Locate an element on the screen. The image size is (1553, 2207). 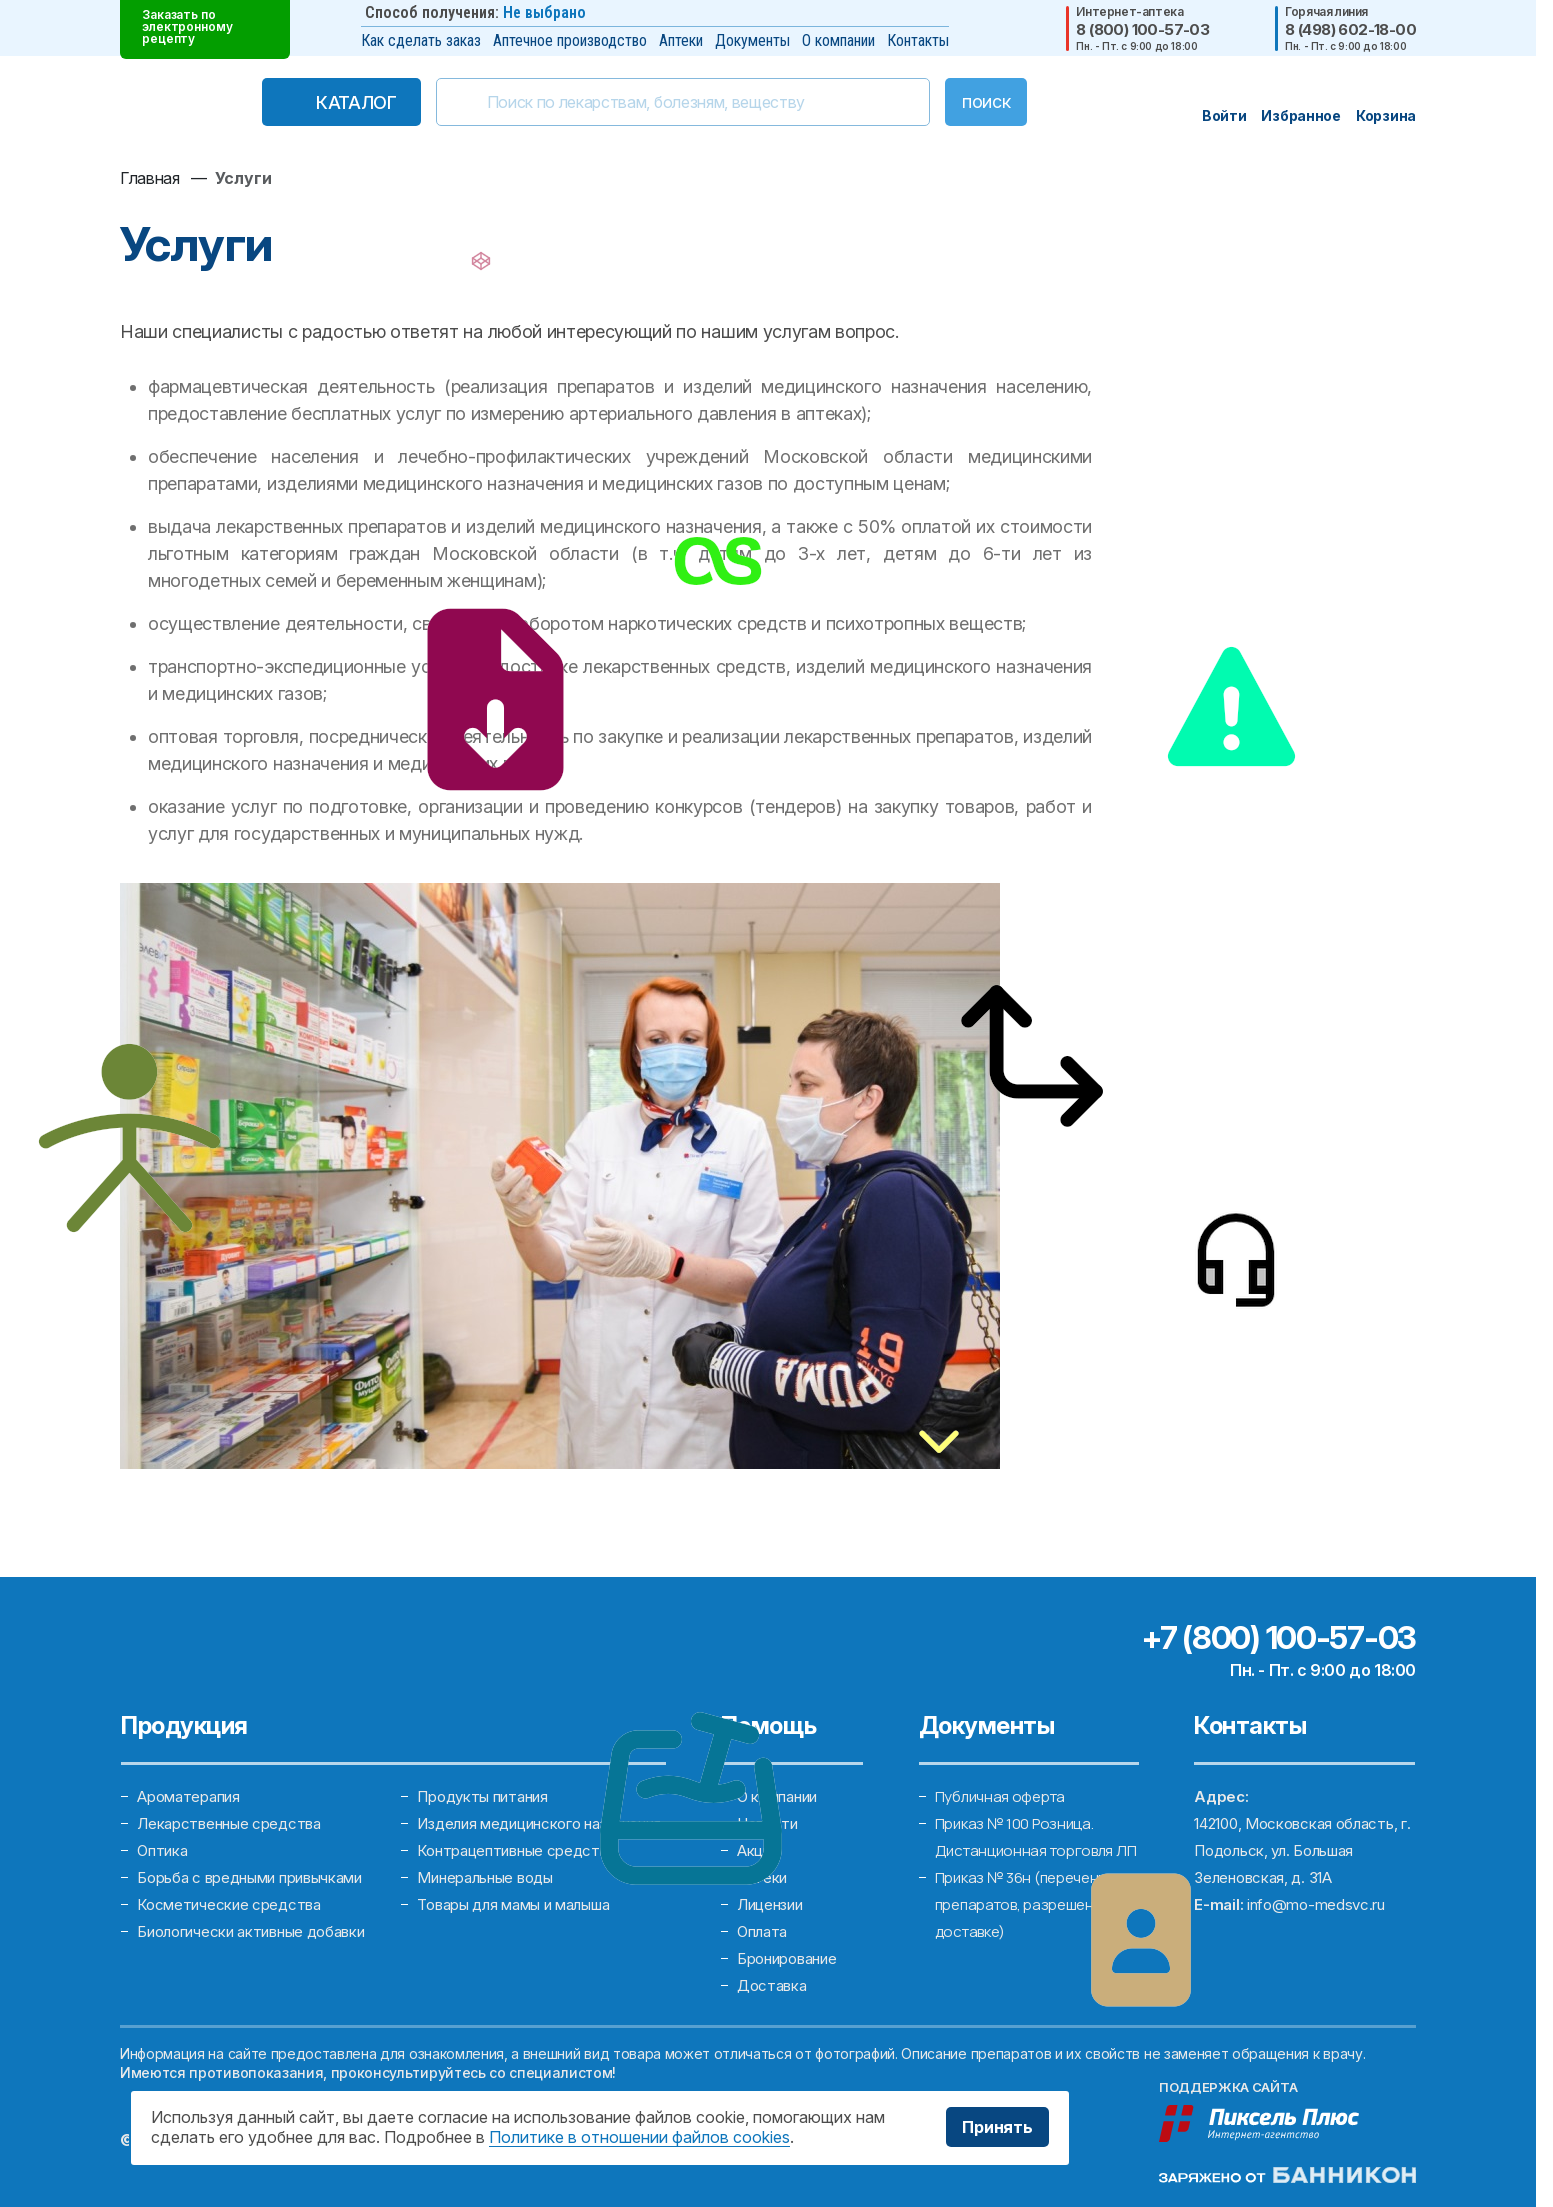
open link in new window or tab is located at coordinates (1032, 1056).